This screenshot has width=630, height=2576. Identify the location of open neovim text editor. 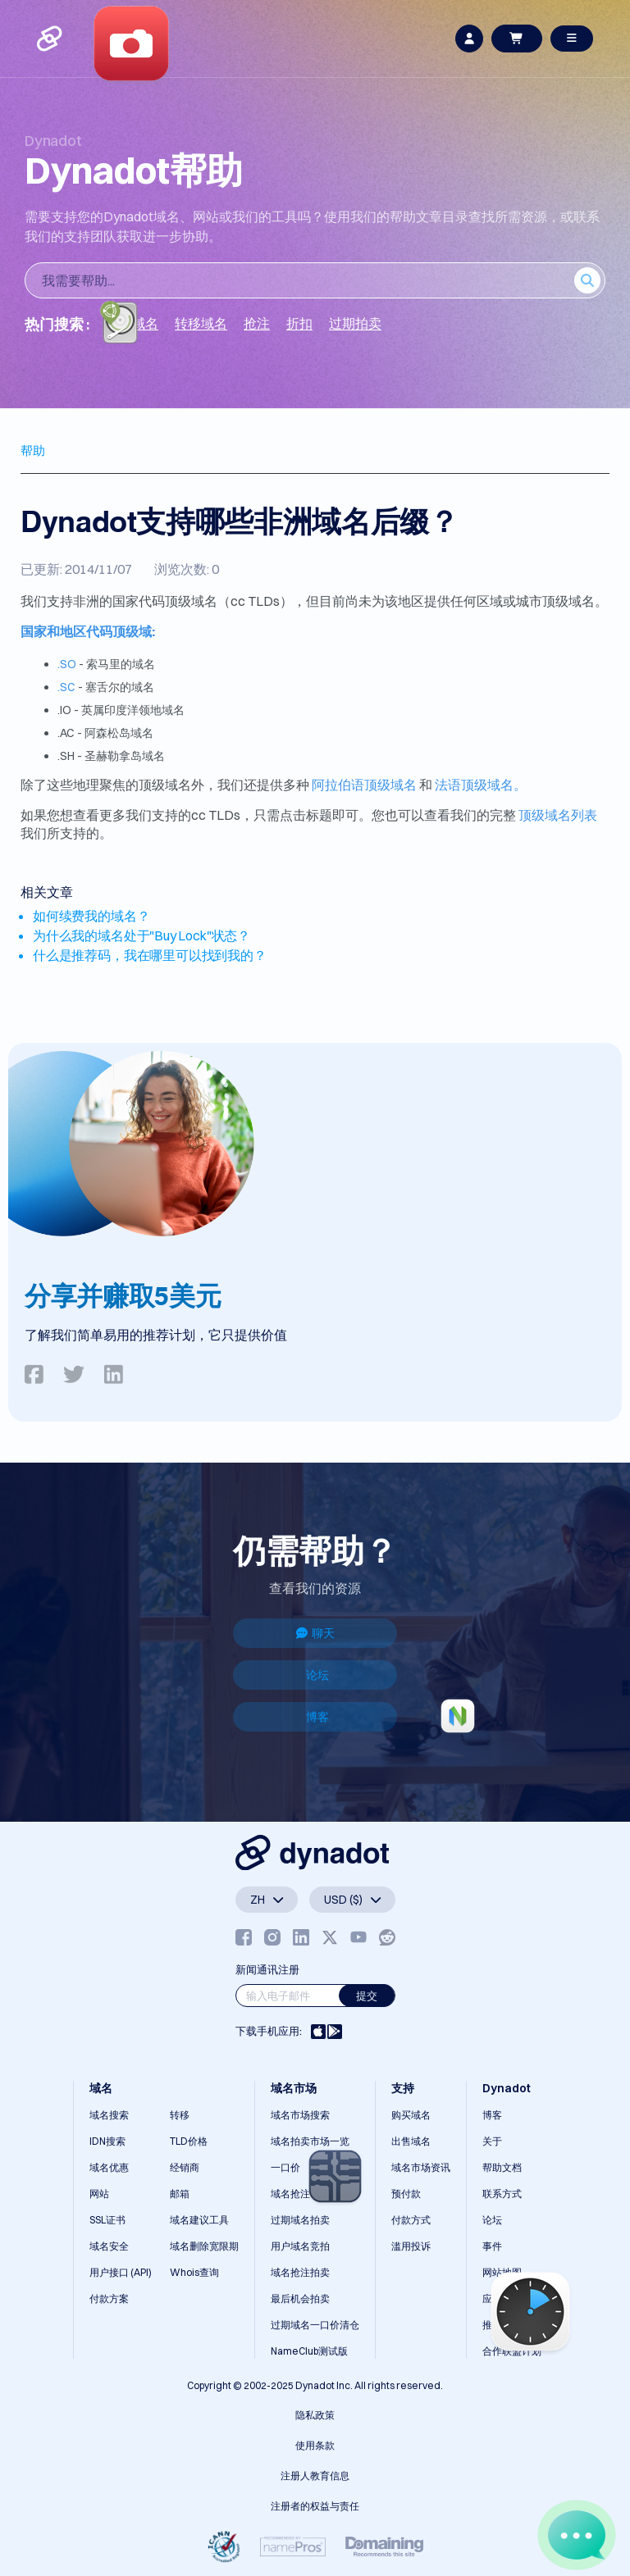
(458, 1716).